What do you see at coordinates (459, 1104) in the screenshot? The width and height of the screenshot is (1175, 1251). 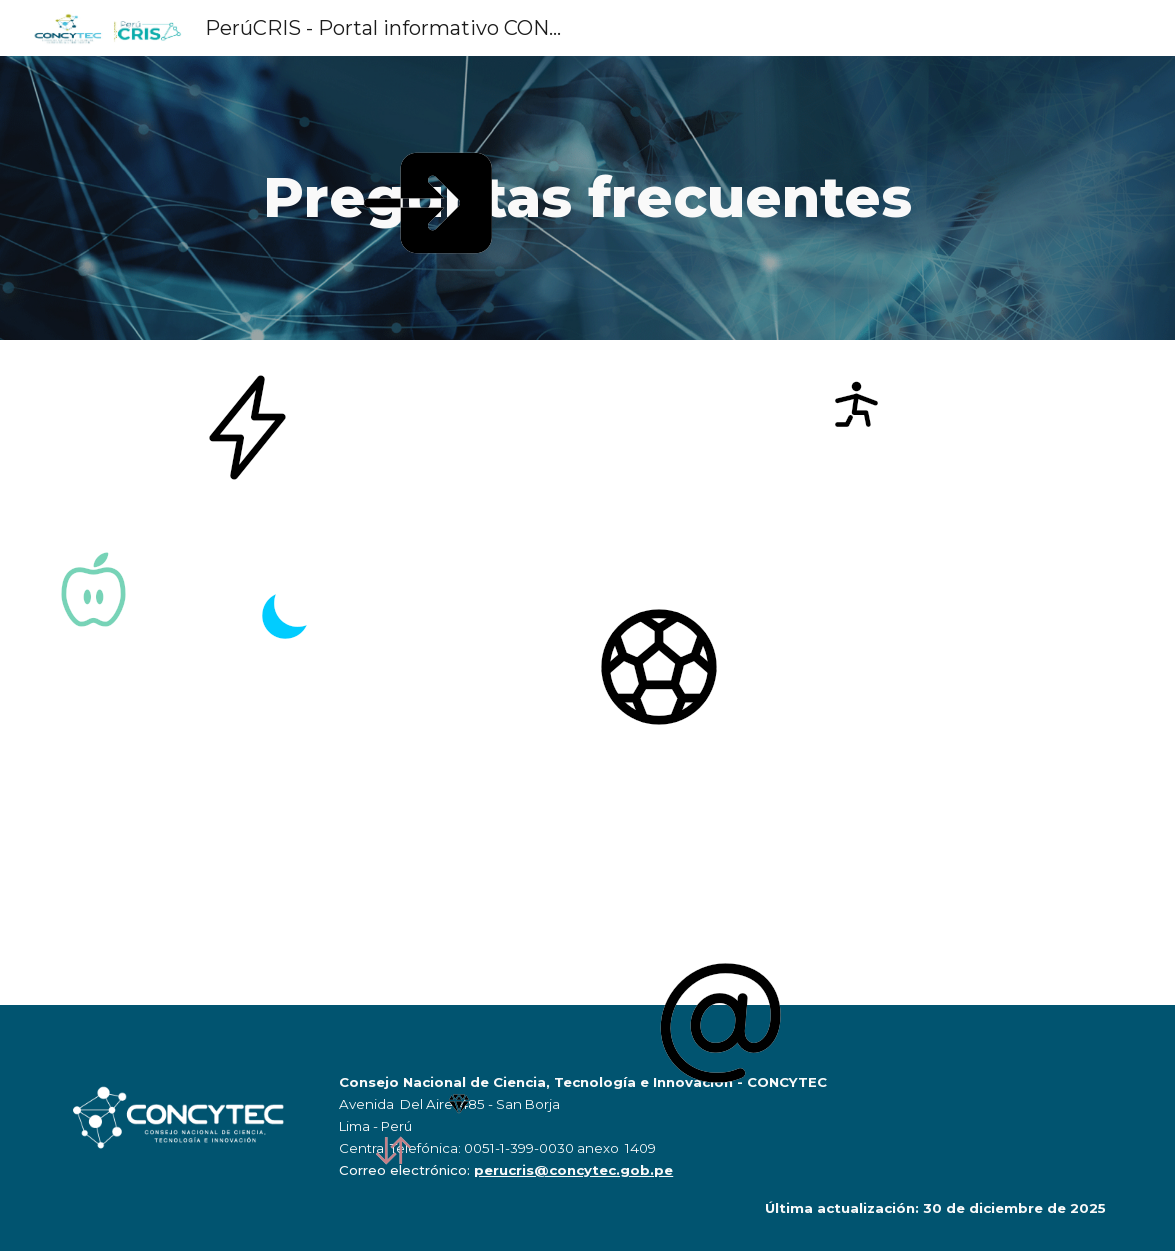 I see `indicates premium or pro membership status` at bounding box center [459, 1104].